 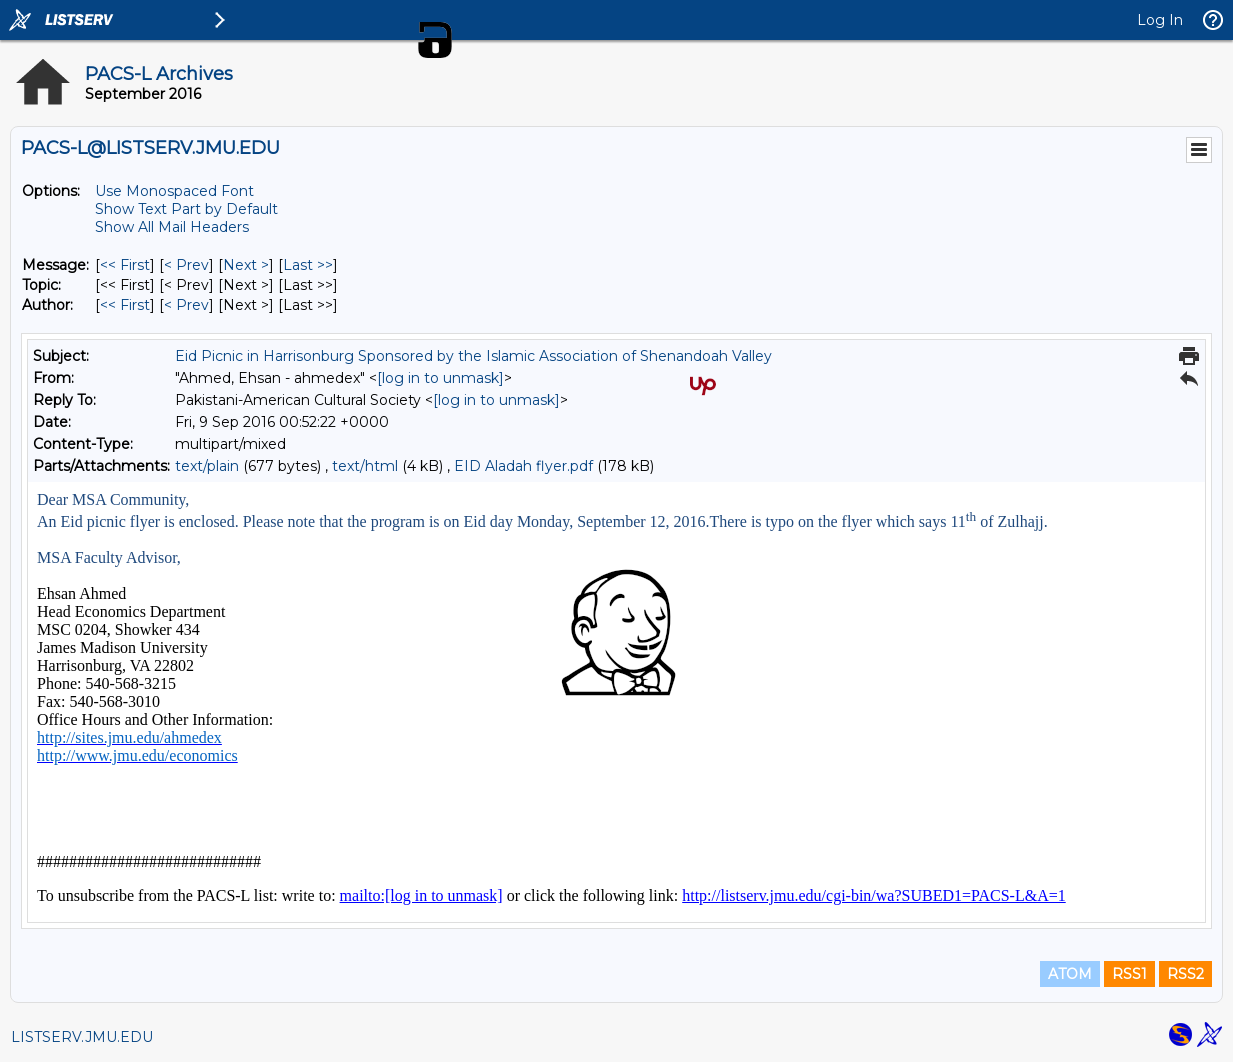 What do you see at coordinates (435, 40) in the screenshot?
I see `open MetaGer search engine` at bounding box center [435, 40].